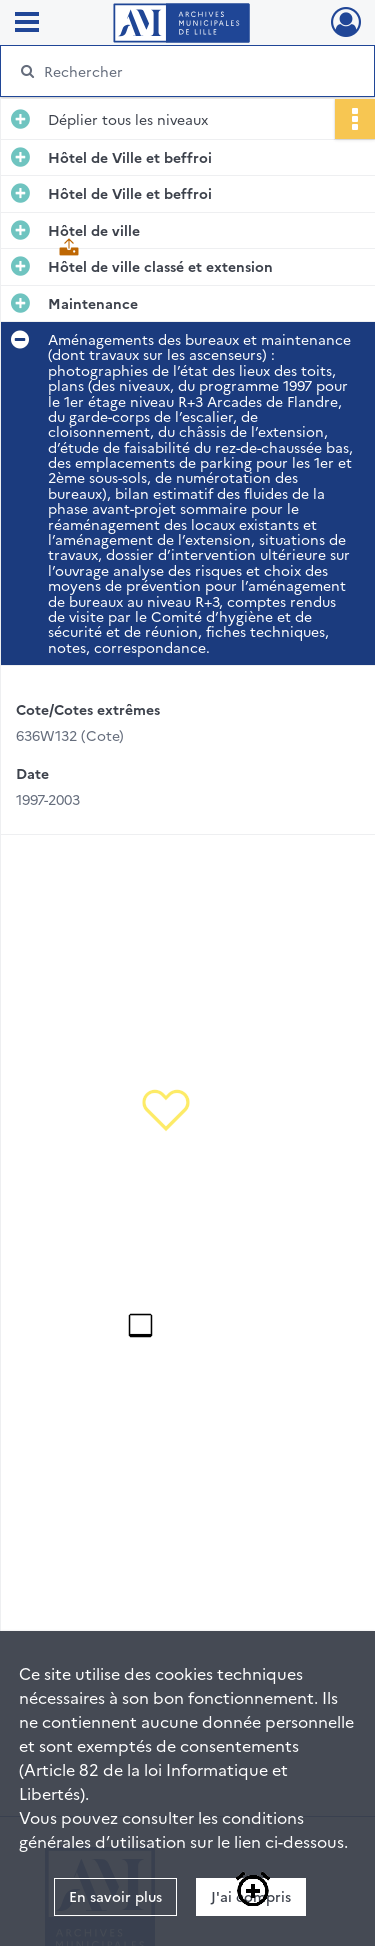  What do you see at coordinates (166, 1110) in the screenshot?
I see `add to favorites` at bounding box center [166, 1110].